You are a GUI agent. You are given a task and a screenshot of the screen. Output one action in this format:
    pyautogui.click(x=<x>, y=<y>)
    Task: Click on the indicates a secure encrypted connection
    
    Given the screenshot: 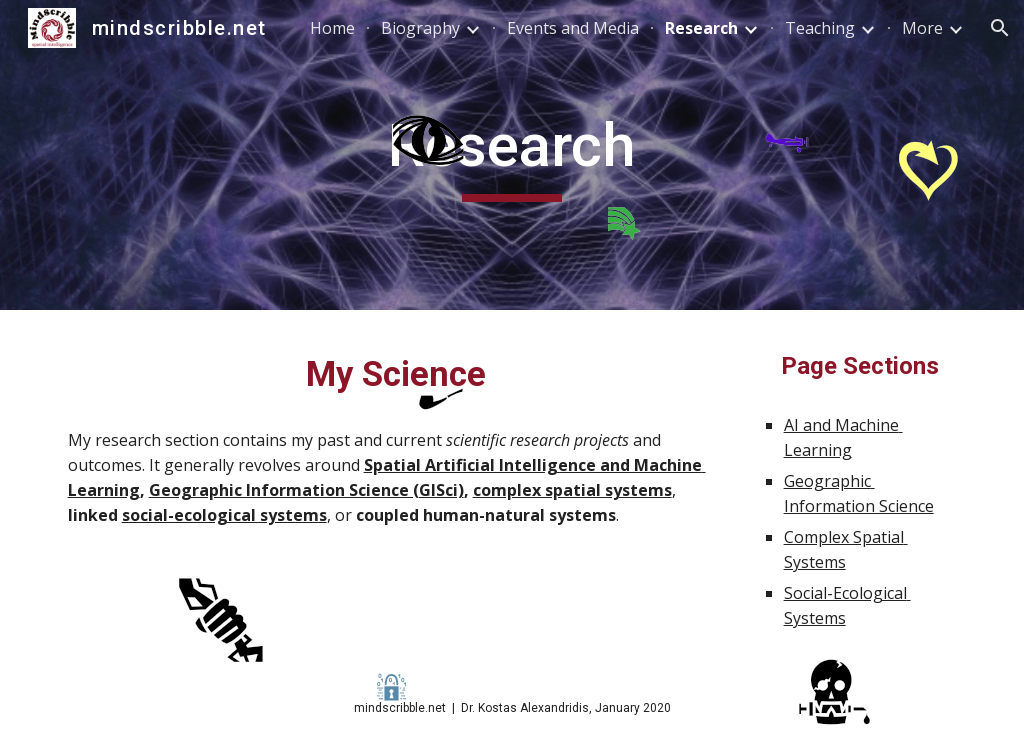 What is the action you would take?
    pyautogui.click(x=391, y=687)
    